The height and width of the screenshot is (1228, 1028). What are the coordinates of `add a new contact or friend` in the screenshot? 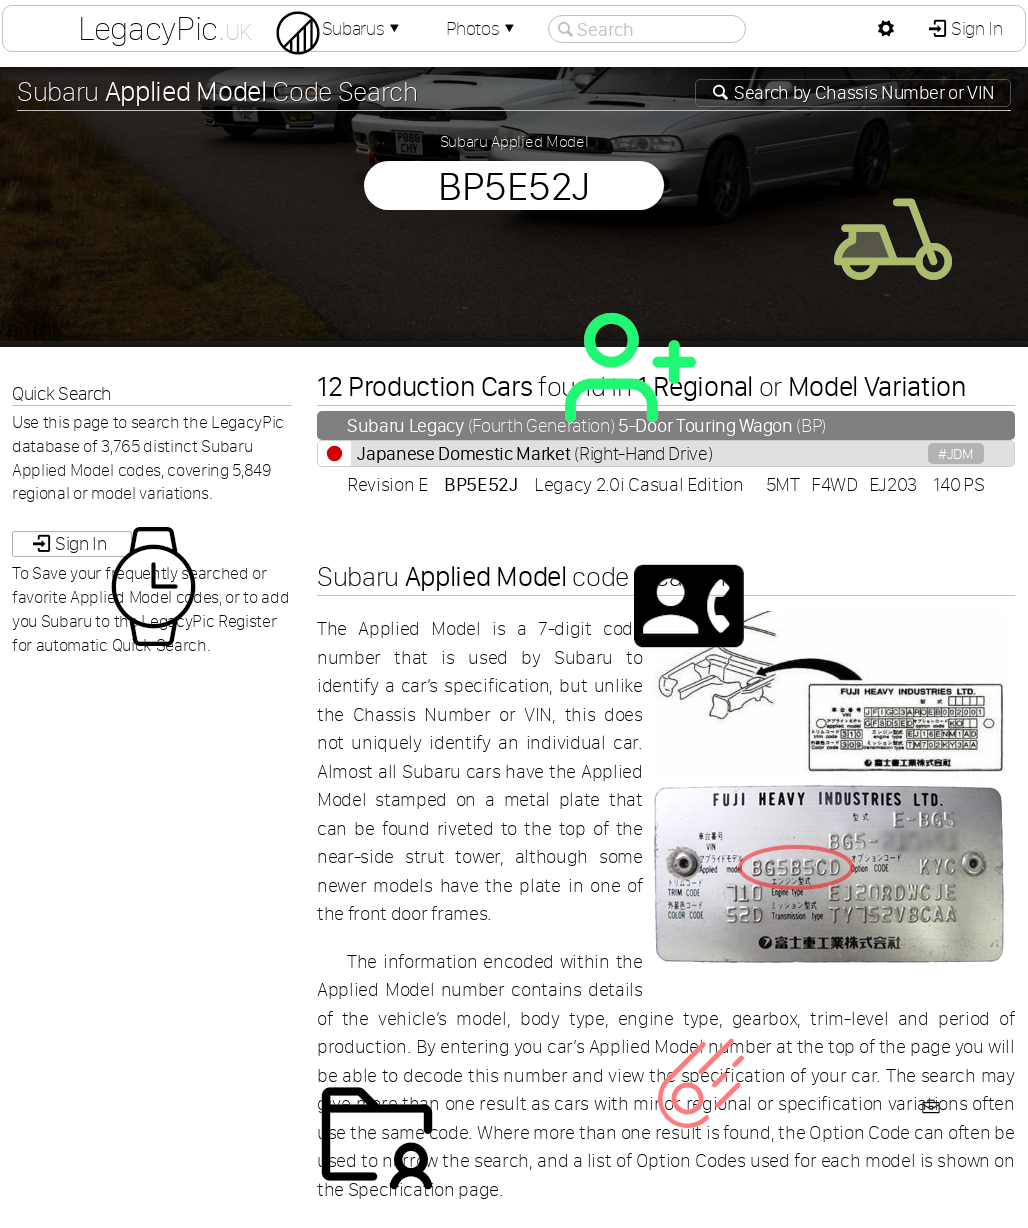 It's located at (630, 367).